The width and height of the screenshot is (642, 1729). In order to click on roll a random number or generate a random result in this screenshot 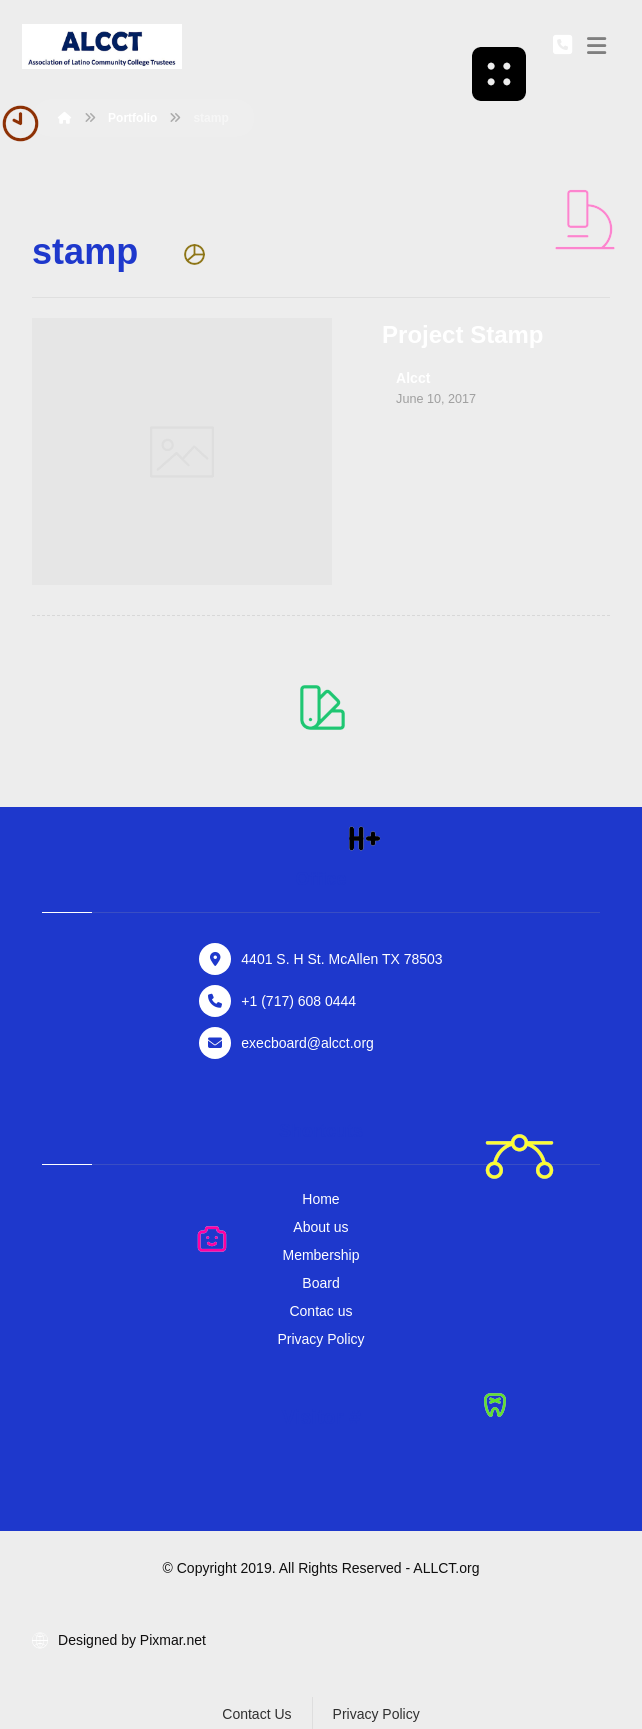, I will do `click(499, 74)`.